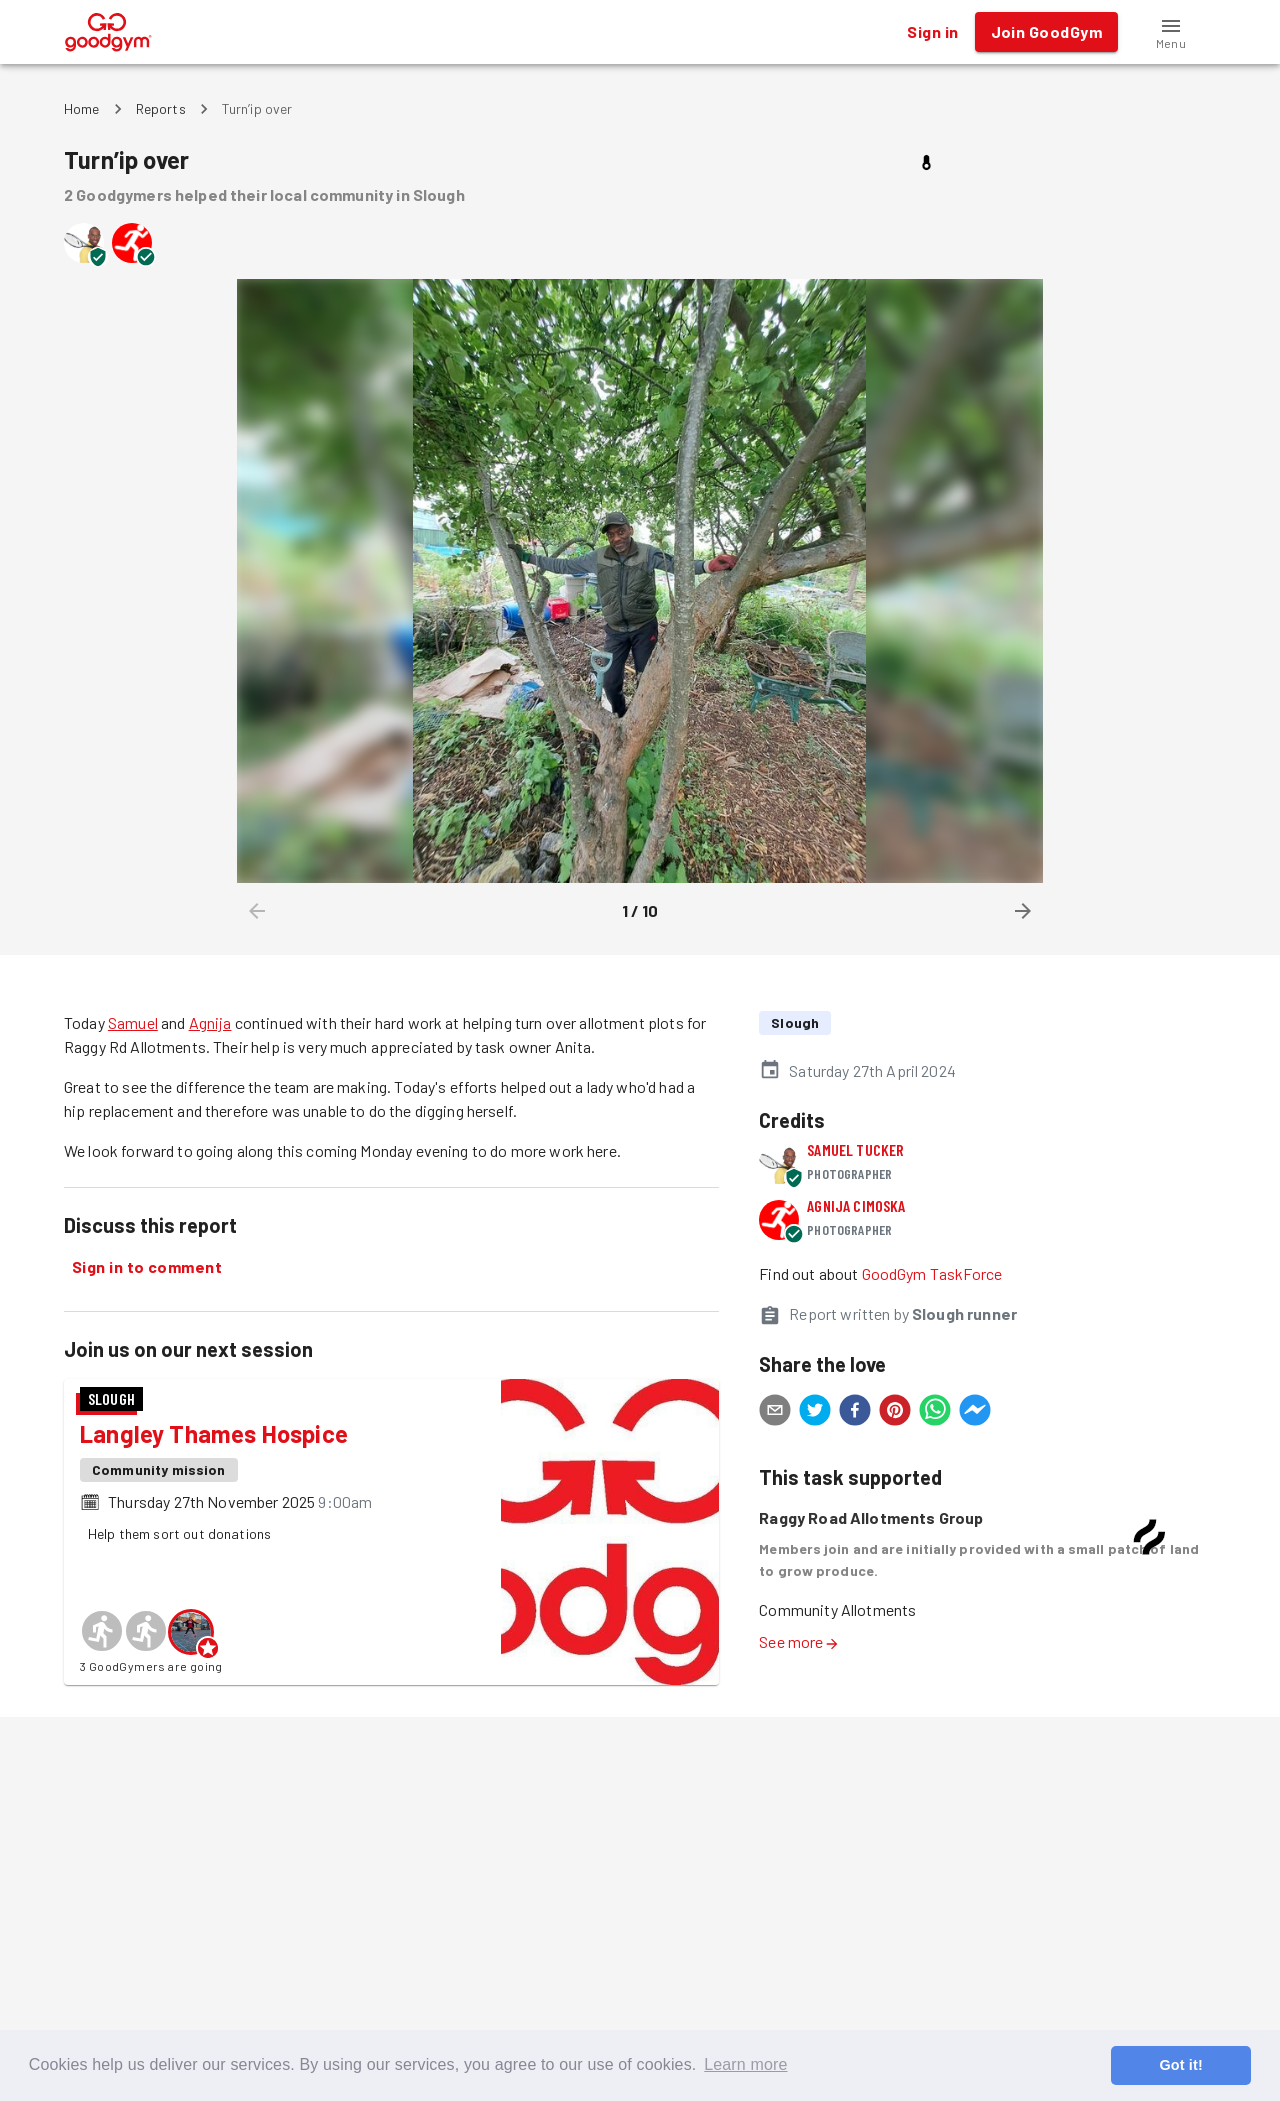 This screenshot has width=1280, height=2101. What do you see at coordinates (926, 162) in the screenshot?
I see `indicates lowest temperature setting or reading` at bounding box center [926, 162].